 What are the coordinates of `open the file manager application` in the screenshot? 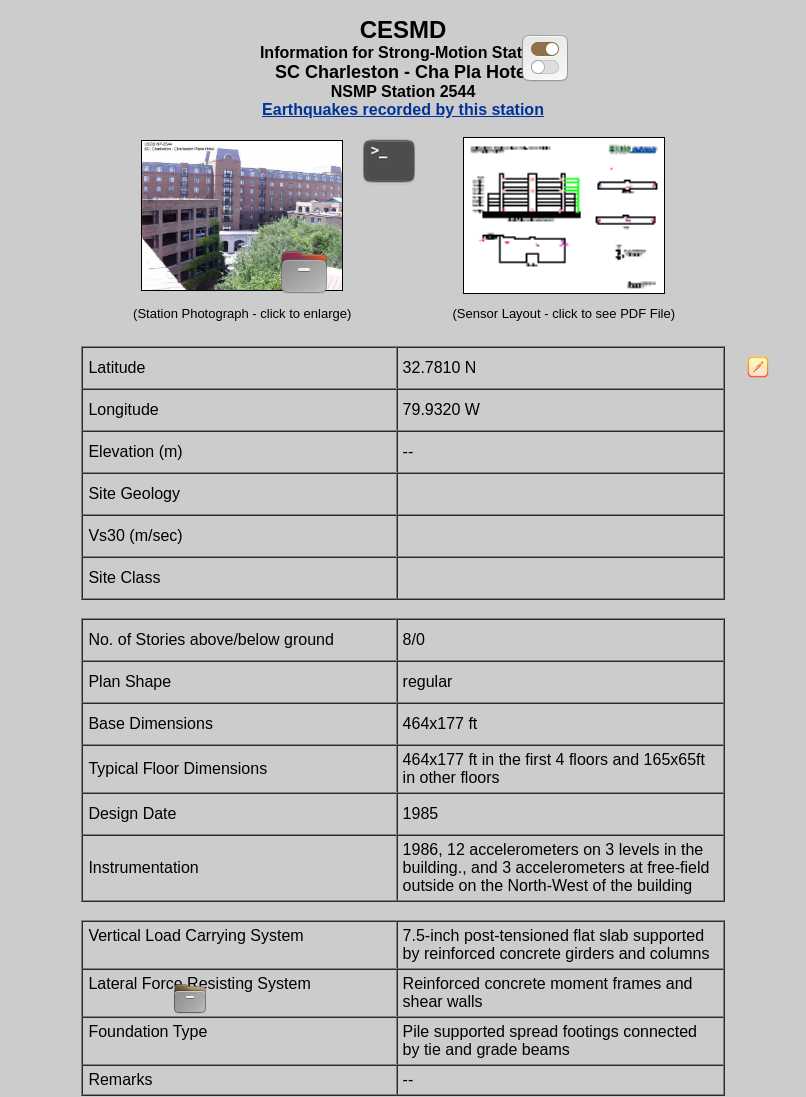 It's located at (304, 272).